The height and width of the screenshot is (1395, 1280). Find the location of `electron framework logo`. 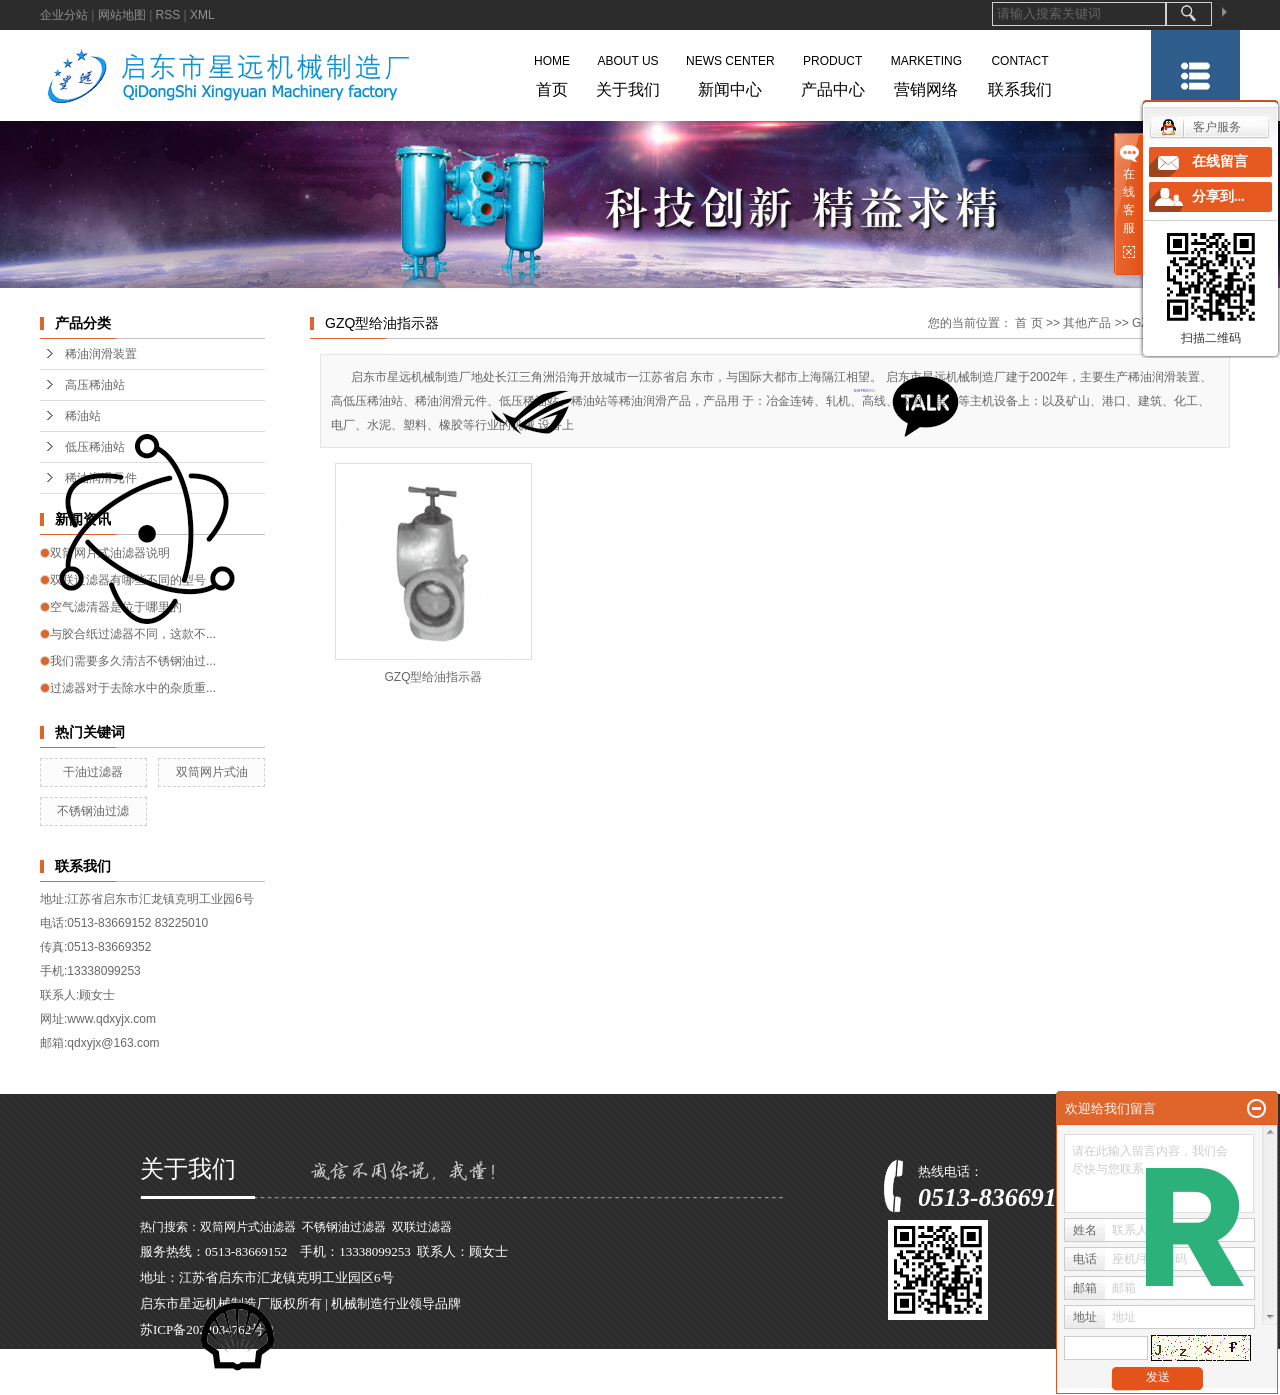

electron framework logo is located at coordinates (147, 529).